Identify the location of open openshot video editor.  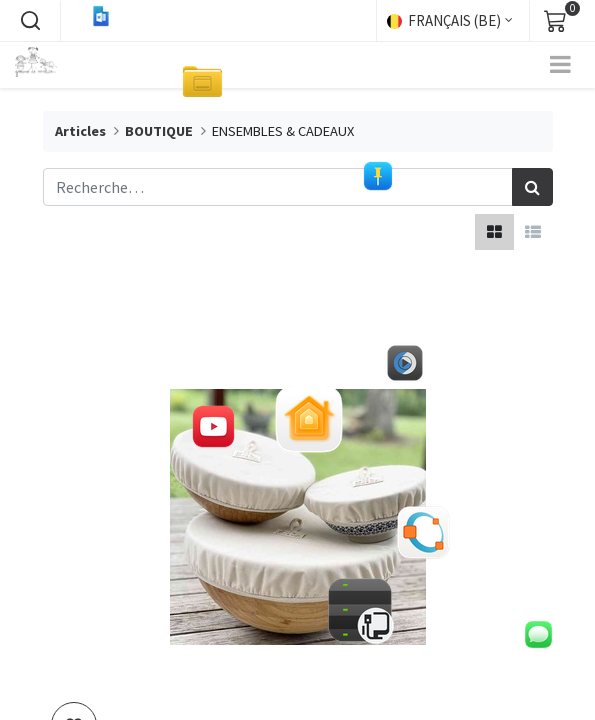
(405, 363).